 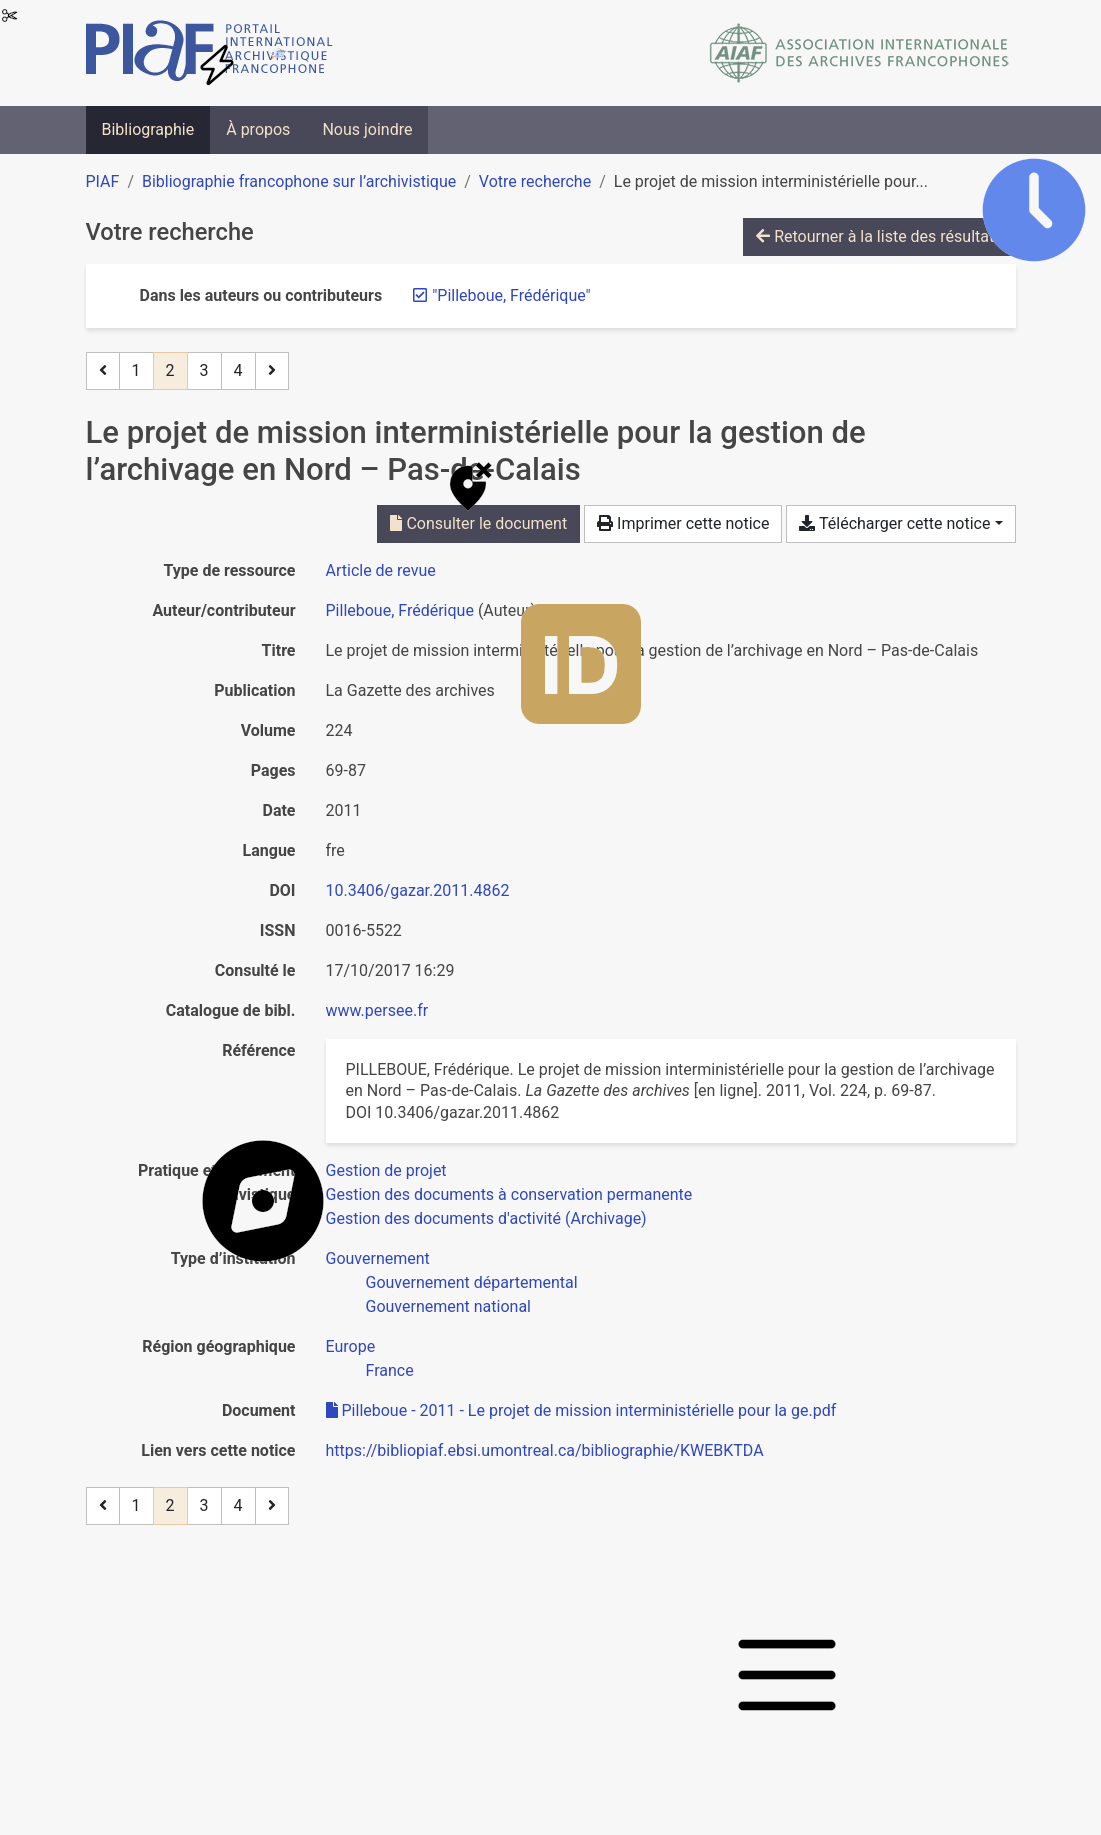 What do you see at coordinates (9, 15) in the screenshot?
I see `cut selected content` at bounding box center [9, 15].